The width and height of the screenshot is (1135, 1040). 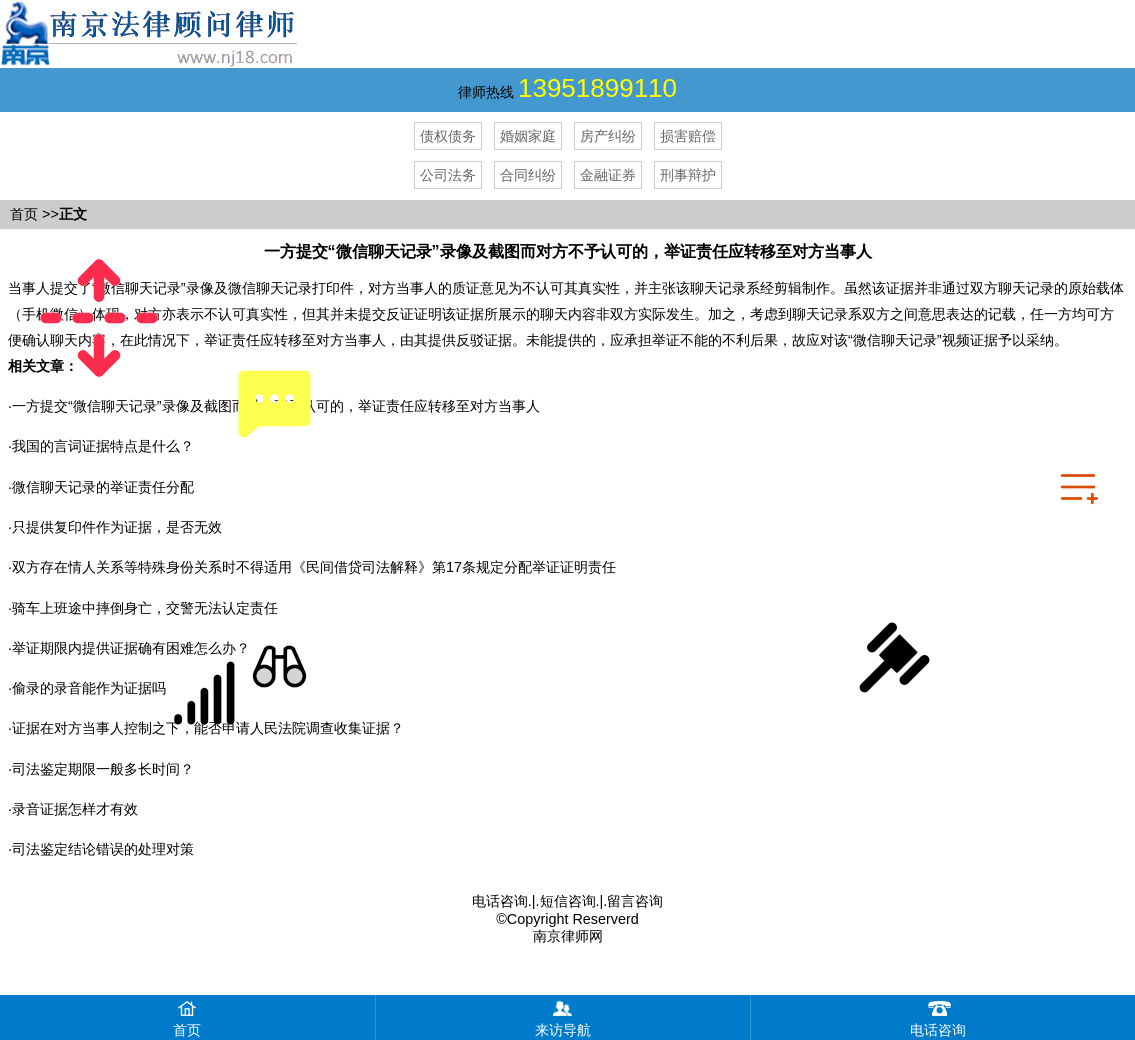 What do you see at coordinates (207, 697) in the screenshot?
I see `indicates full cellular signal strength` at bounding box center [207, 697].